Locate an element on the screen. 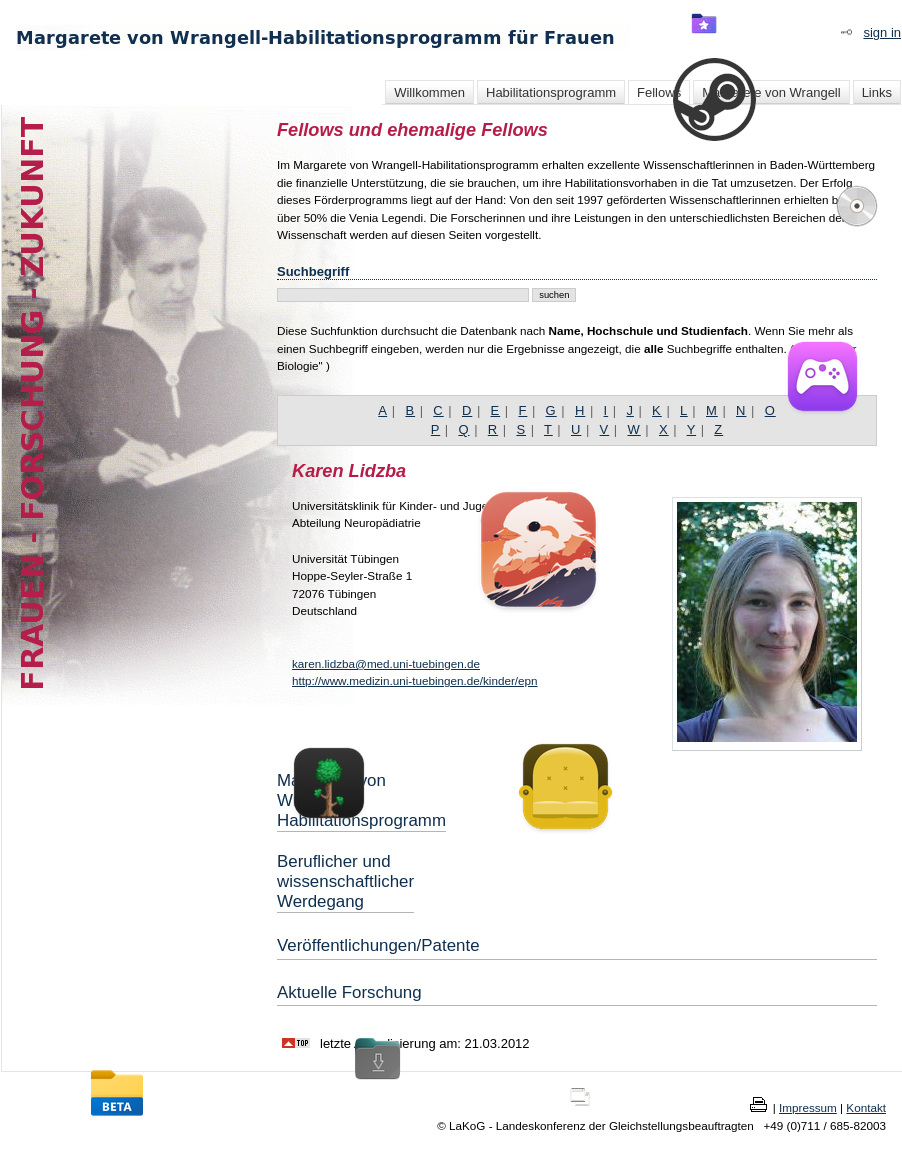 This screenshot has width=902, height=1159. access CD/DVD drive is located at coordinates (857, 206).